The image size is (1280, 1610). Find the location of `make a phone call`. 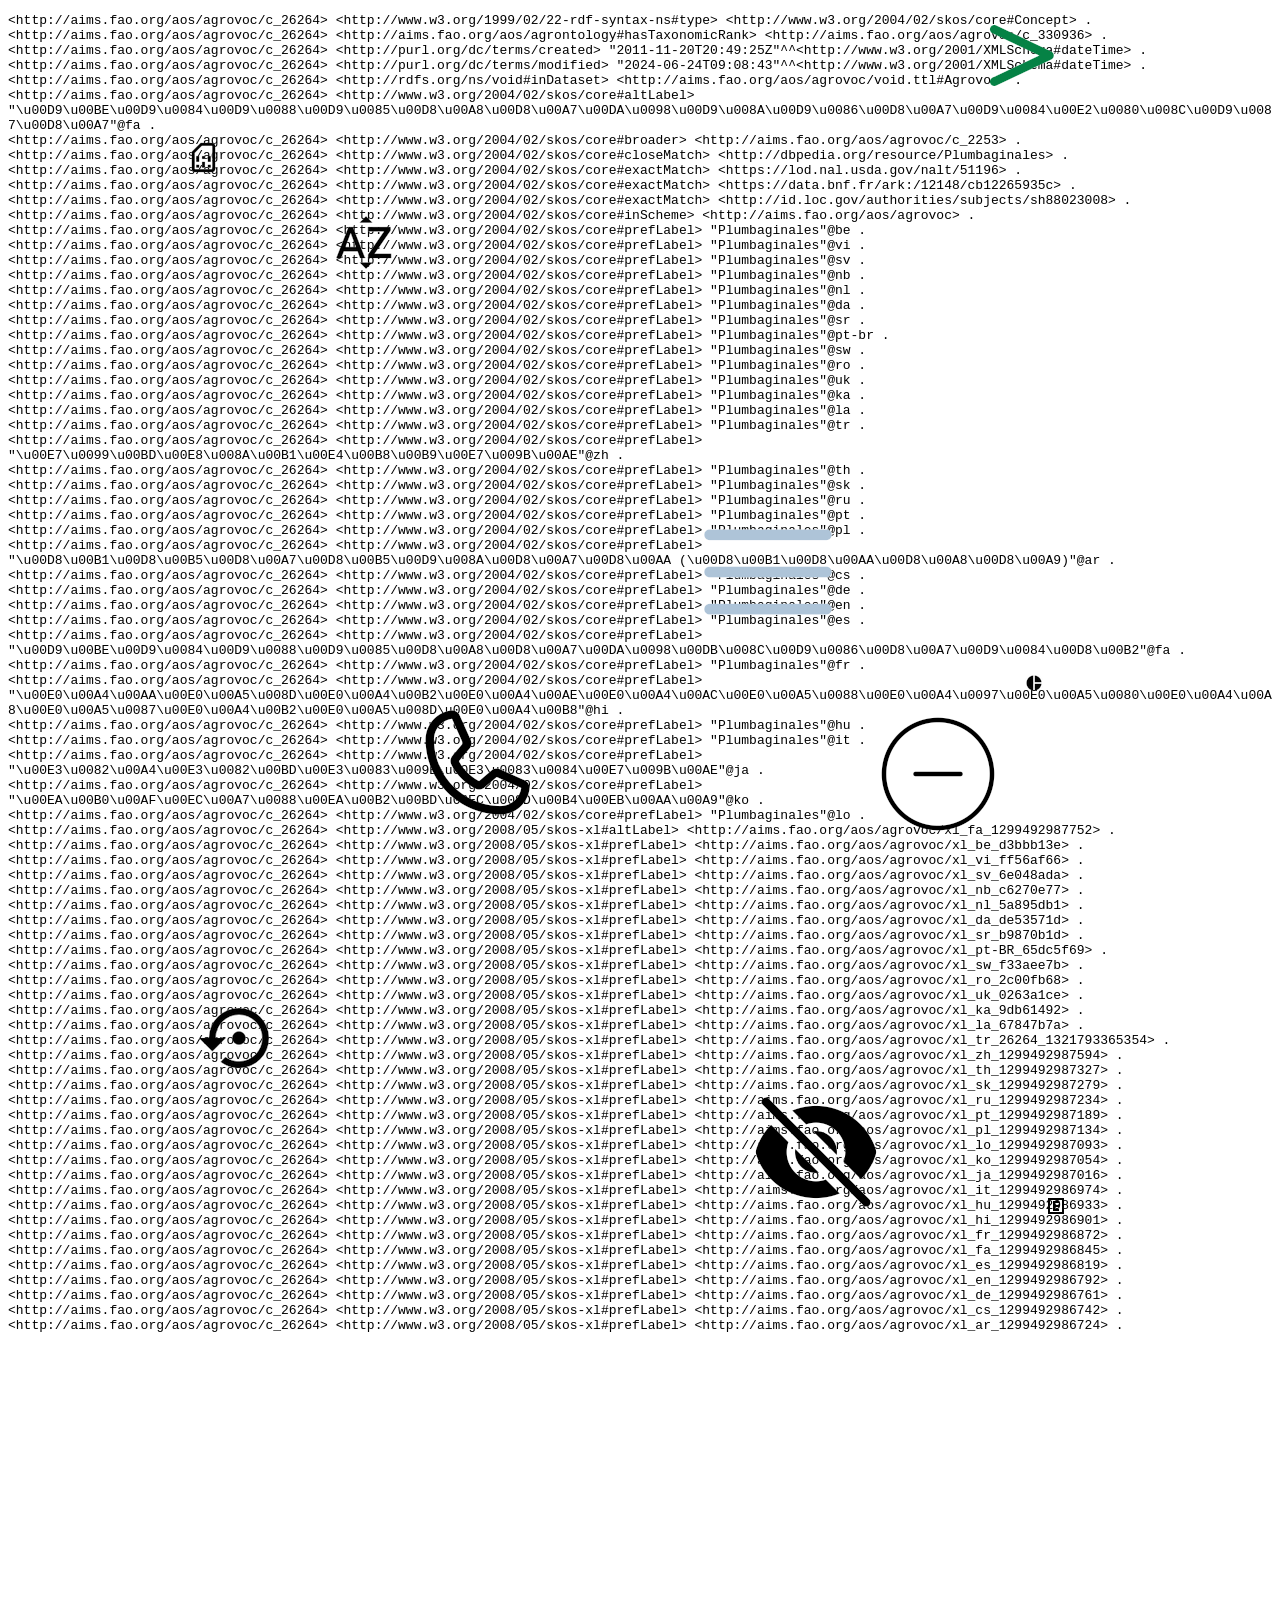

make a phone call is located at coordinates (475, 764).